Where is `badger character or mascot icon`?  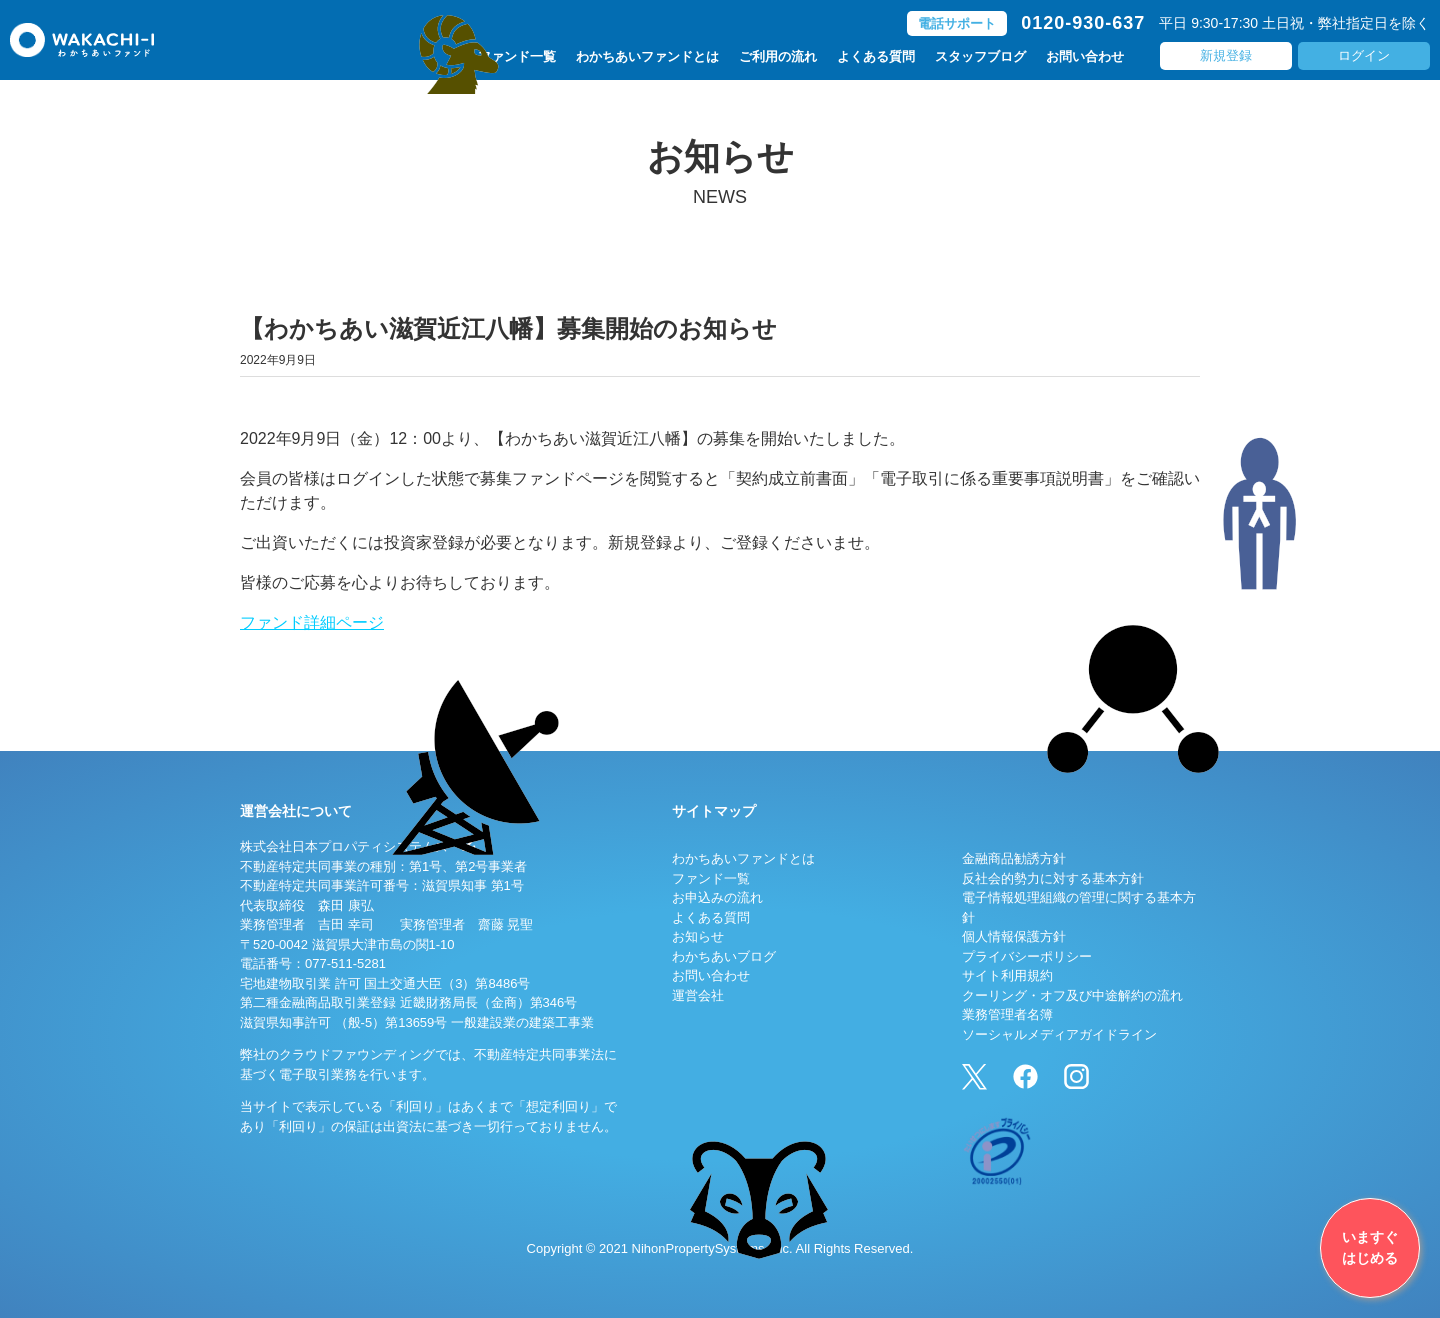 badger character or mascot icon is located at coordinates (759, 1197).